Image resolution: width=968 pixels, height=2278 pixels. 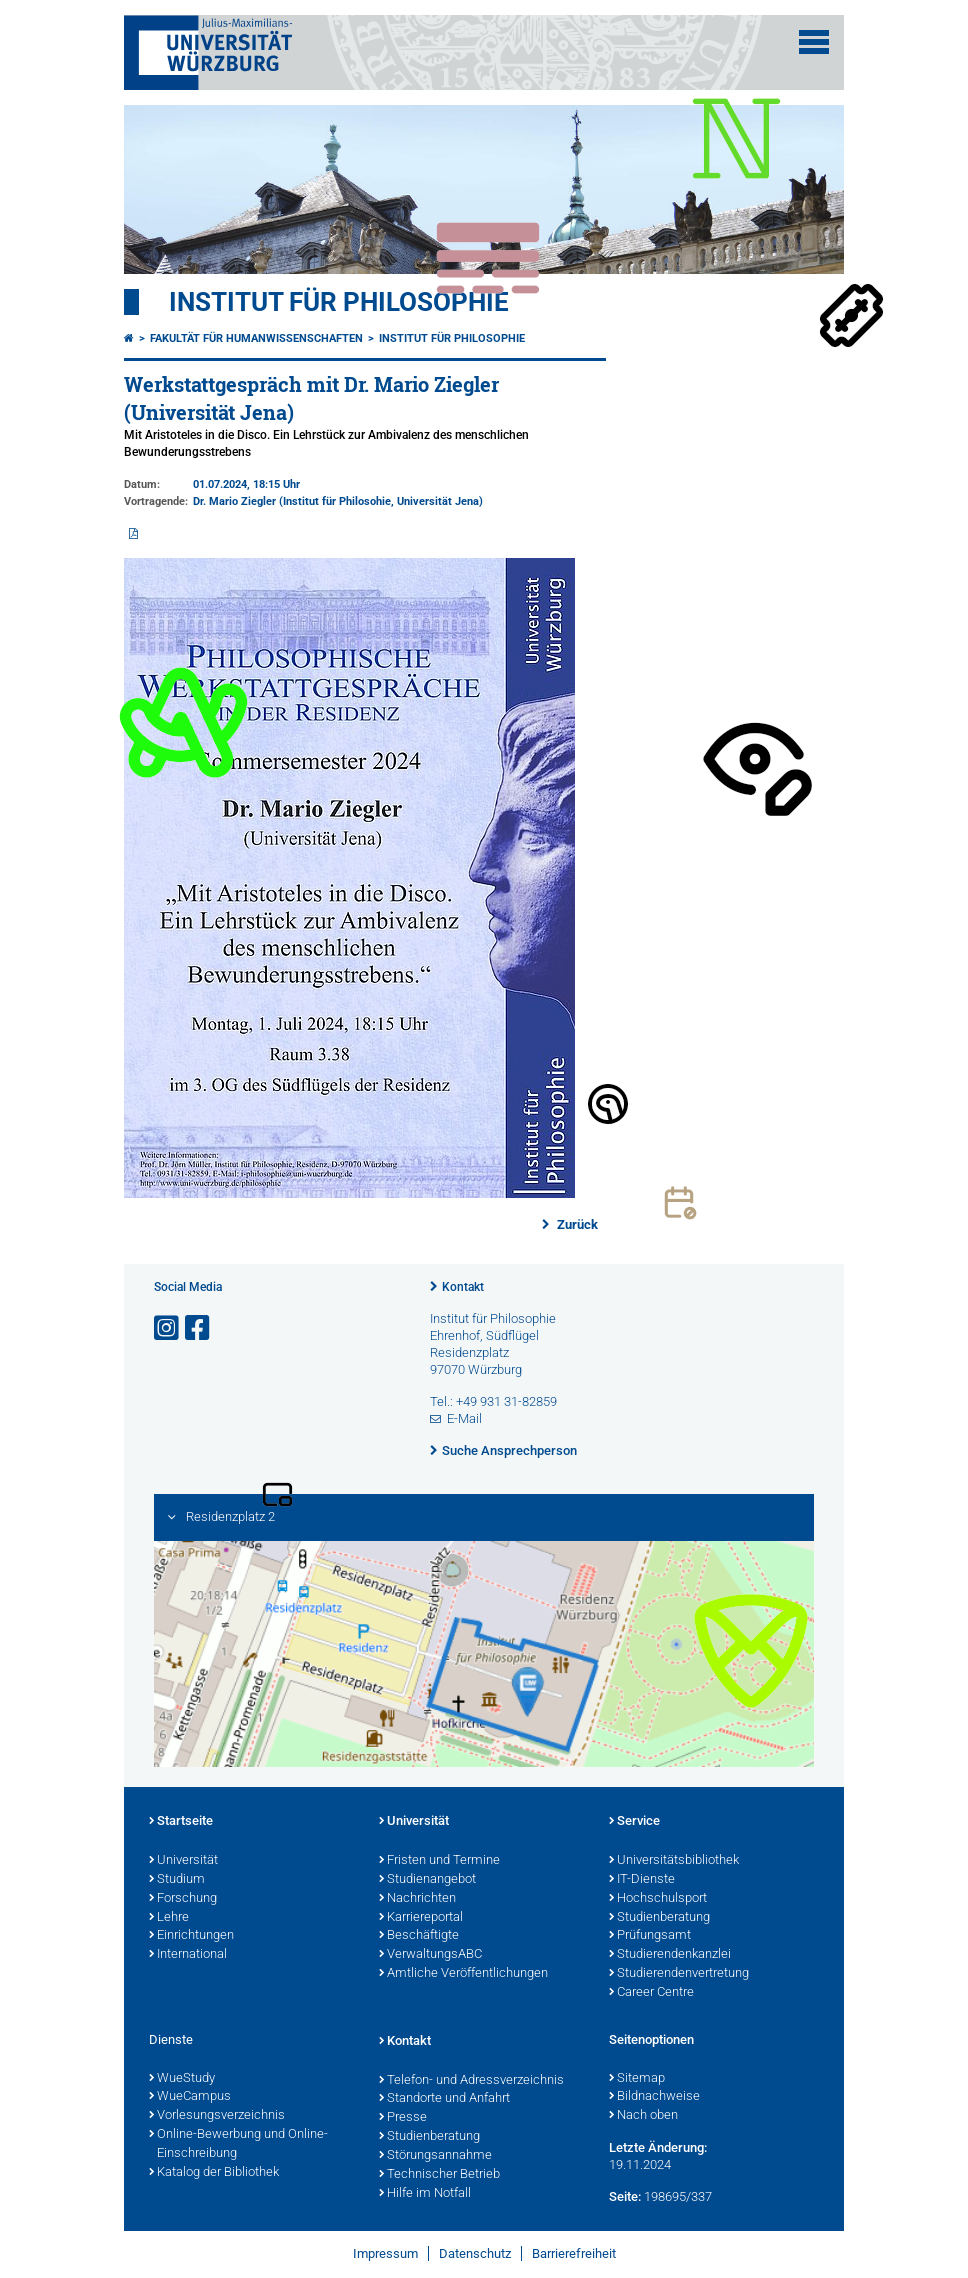 I want to click on cutting or trimming tool, so click(x=851, y=315).